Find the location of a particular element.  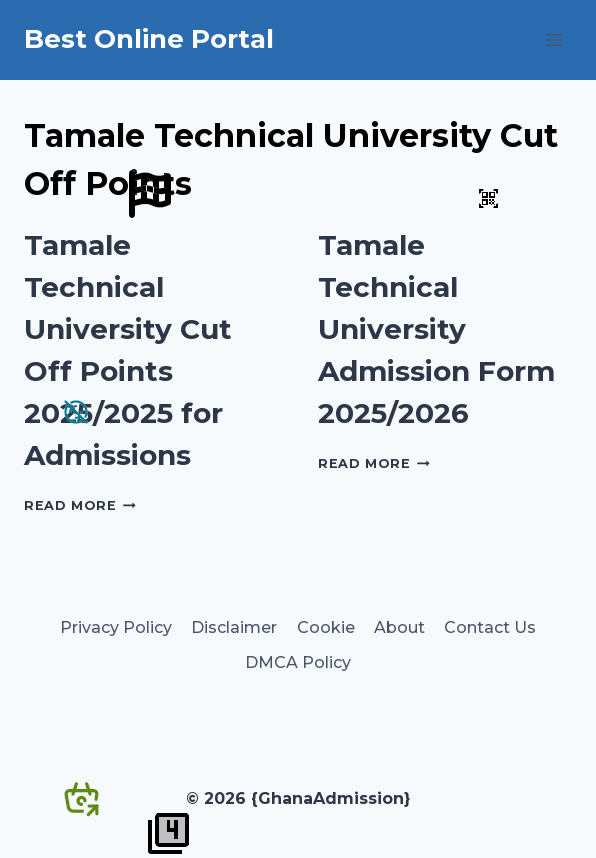

disc or media playback unavailable is located at coordinates (76, 412).